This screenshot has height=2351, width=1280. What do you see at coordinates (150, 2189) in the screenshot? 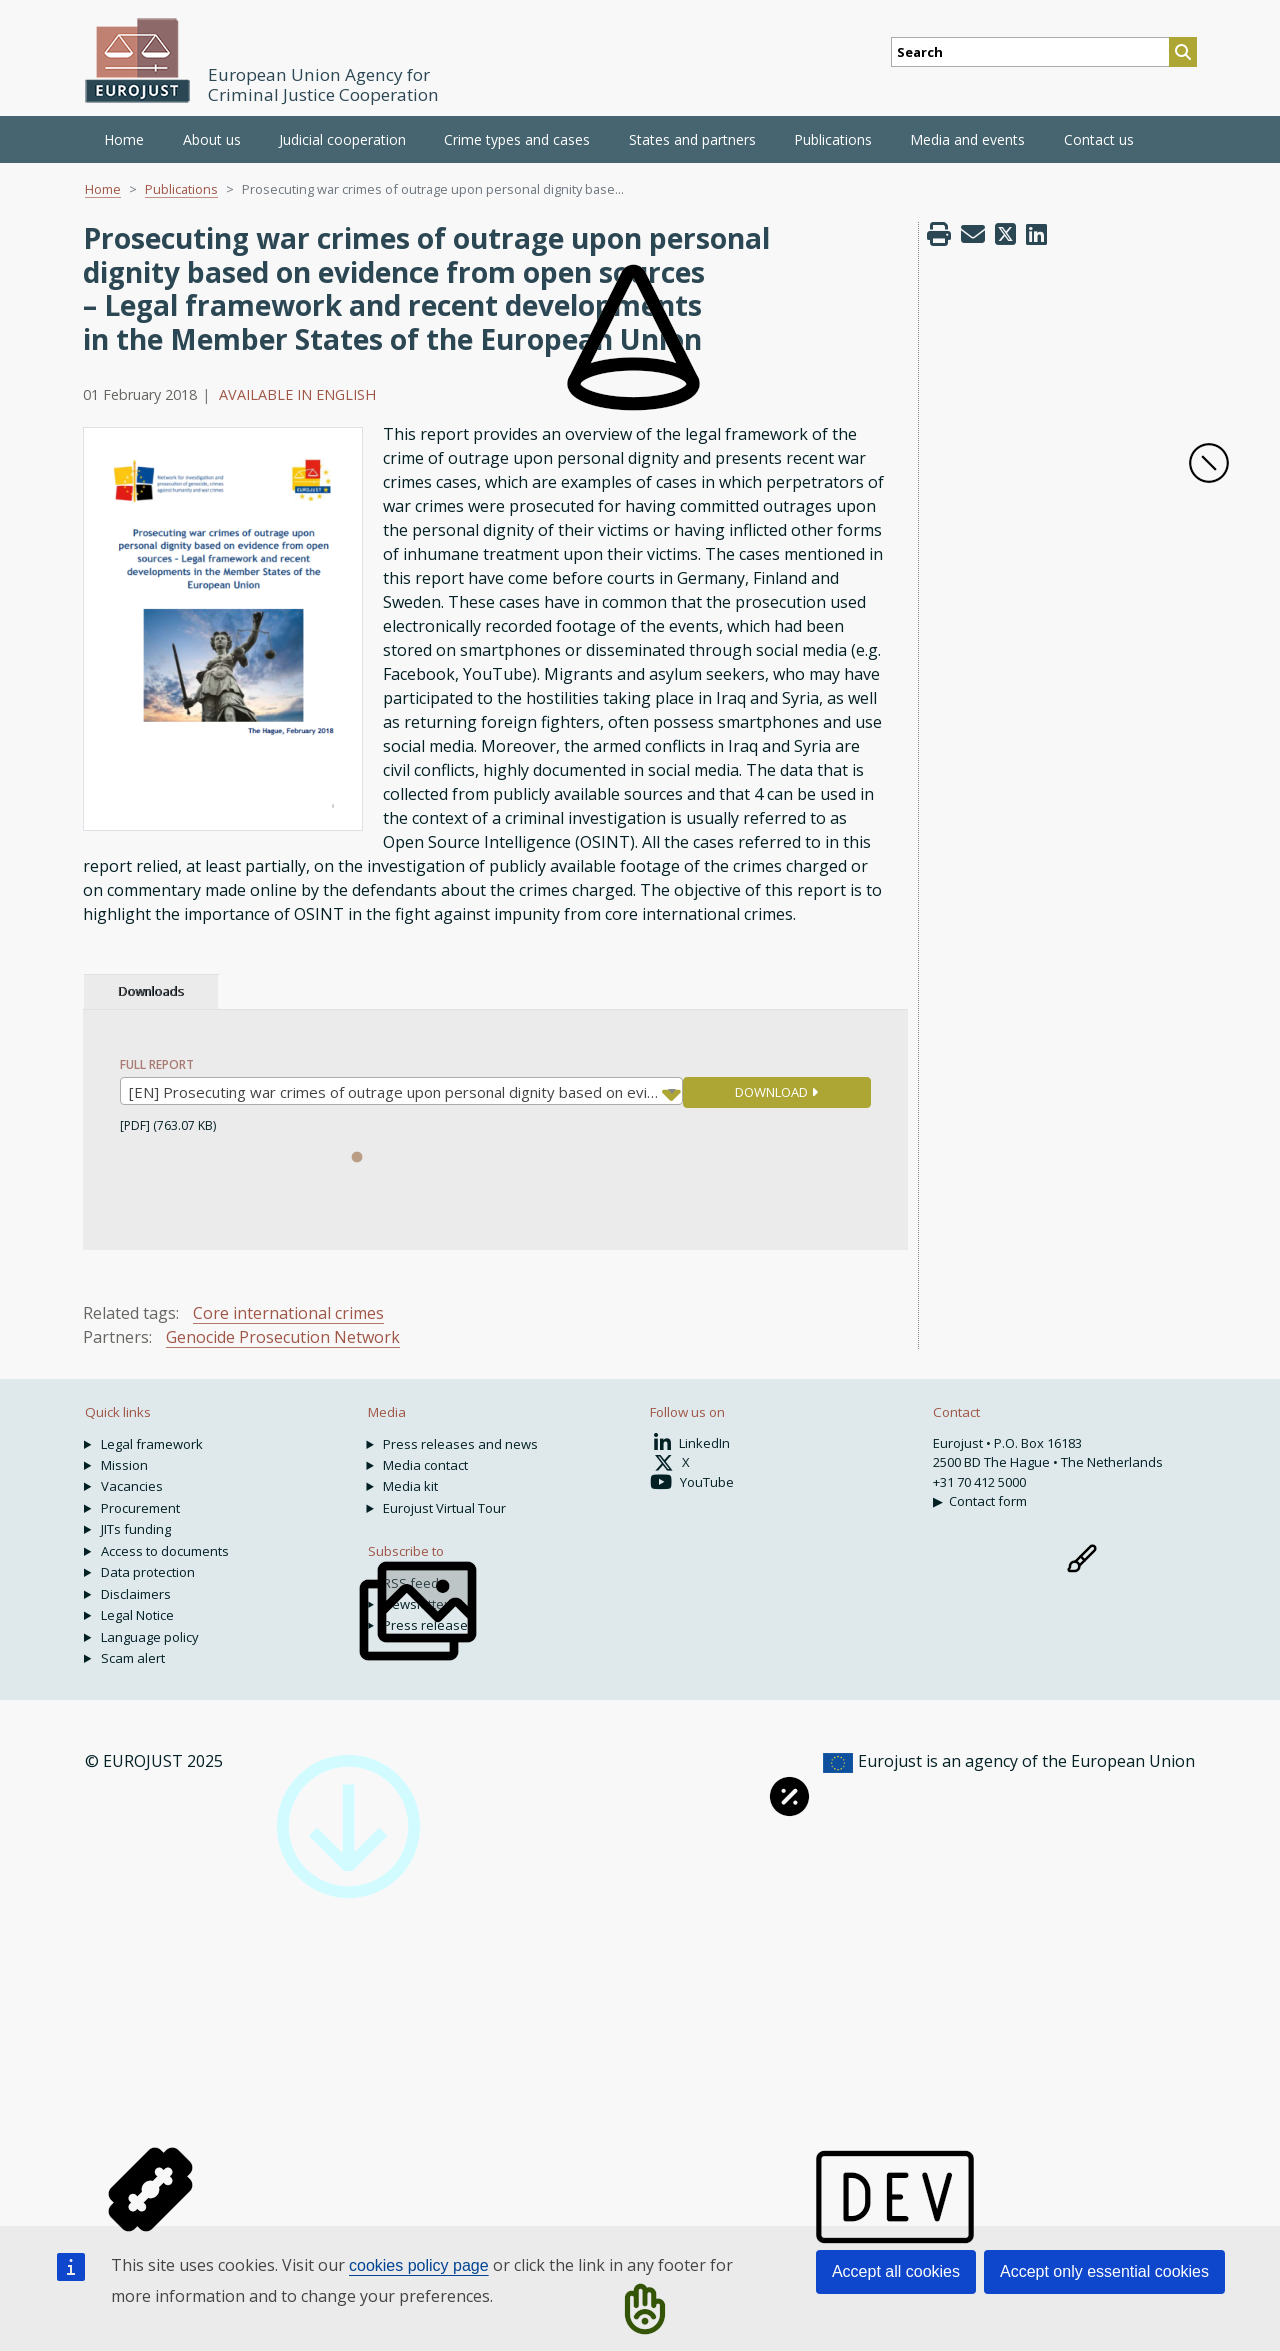
I see `razor blade tool icon` at bounding box center [150, 2189].